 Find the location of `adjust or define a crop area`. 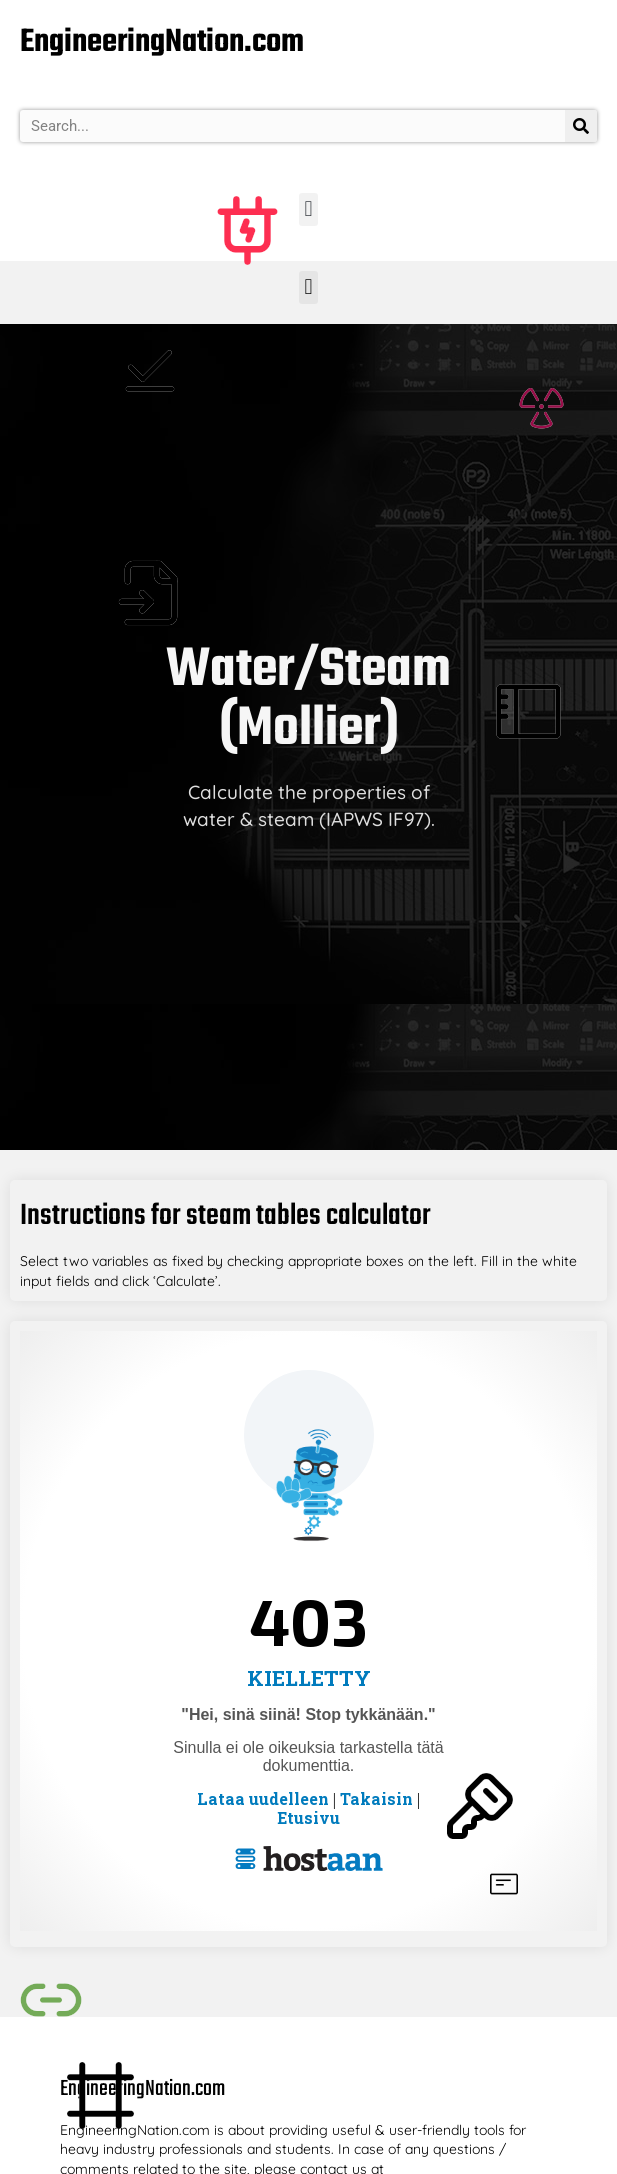

adjust or define a crop area is located at coordinates (100, 2095).